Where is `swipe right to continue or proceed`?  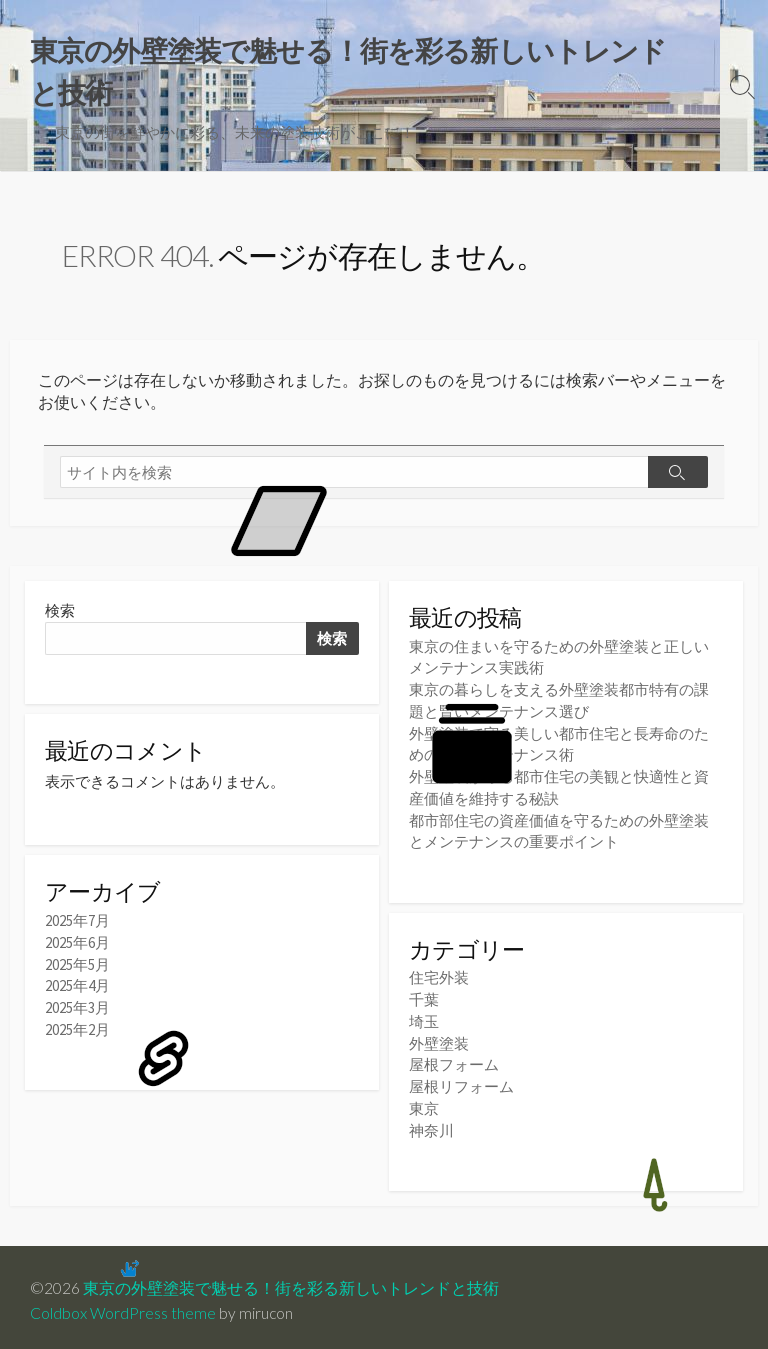 swipe right to continue or proceed is located at coordinates (129, 1269).